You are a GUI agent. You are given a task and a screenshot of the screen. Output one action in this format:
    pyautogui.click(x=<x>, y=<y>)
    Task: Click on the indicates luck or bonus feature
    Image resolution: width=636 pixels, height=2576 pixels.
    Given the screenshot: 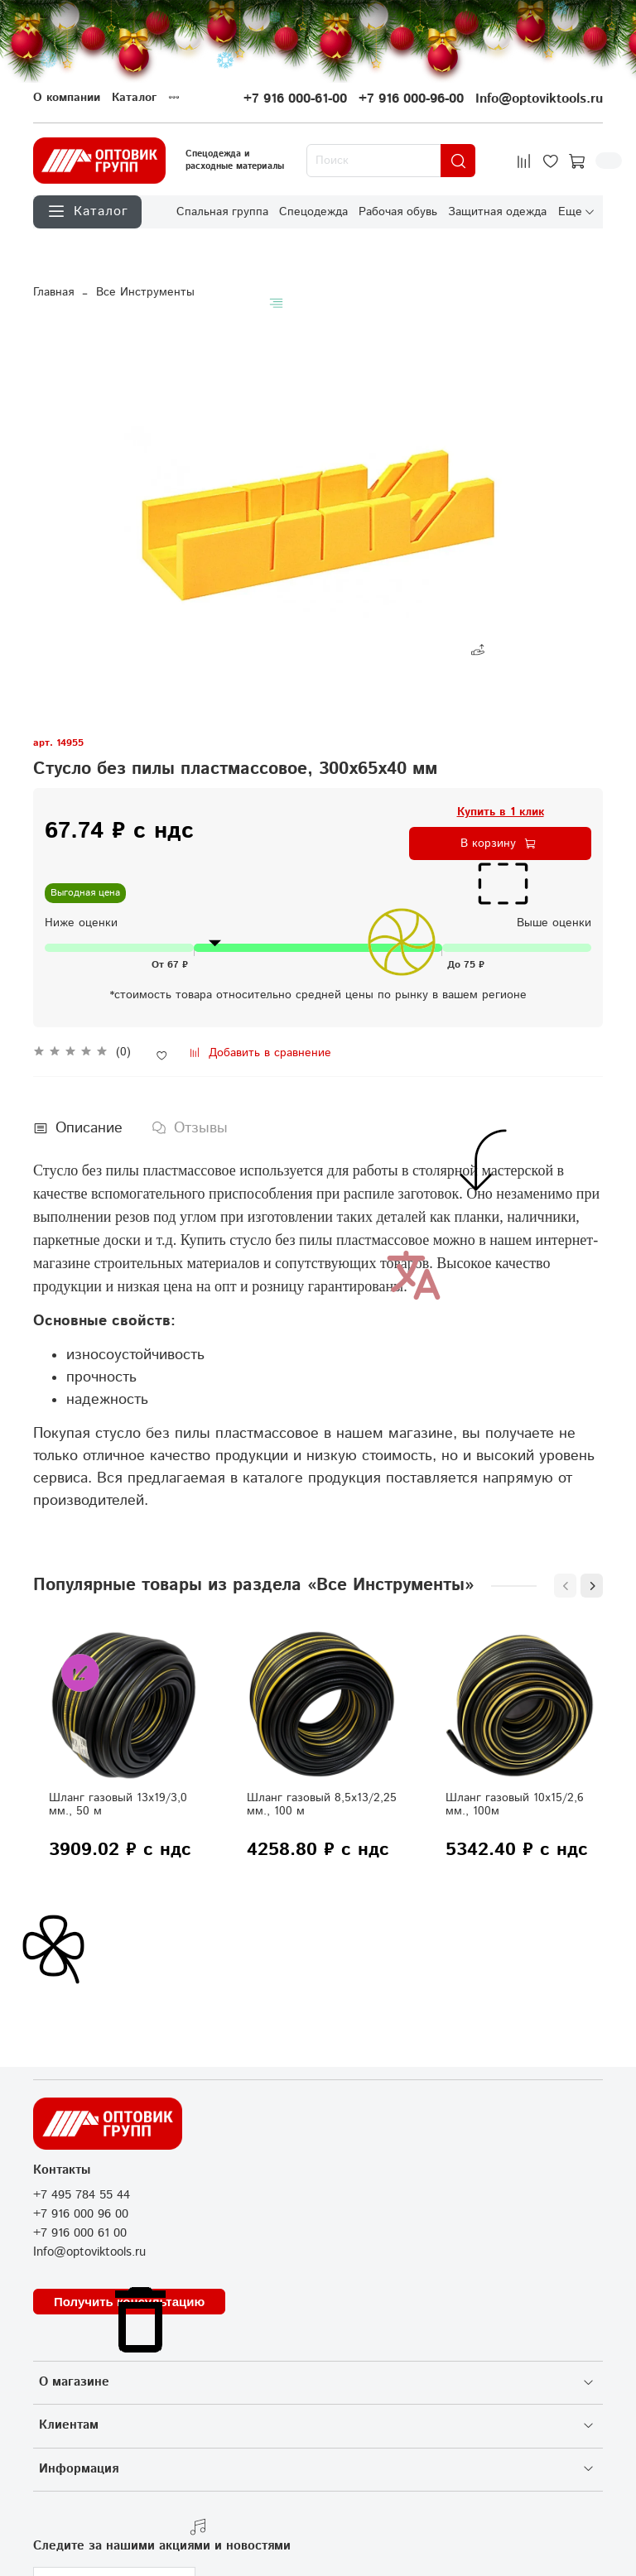 What is the action you would take?
    pyautogui.click(x=53, y=1948)
    